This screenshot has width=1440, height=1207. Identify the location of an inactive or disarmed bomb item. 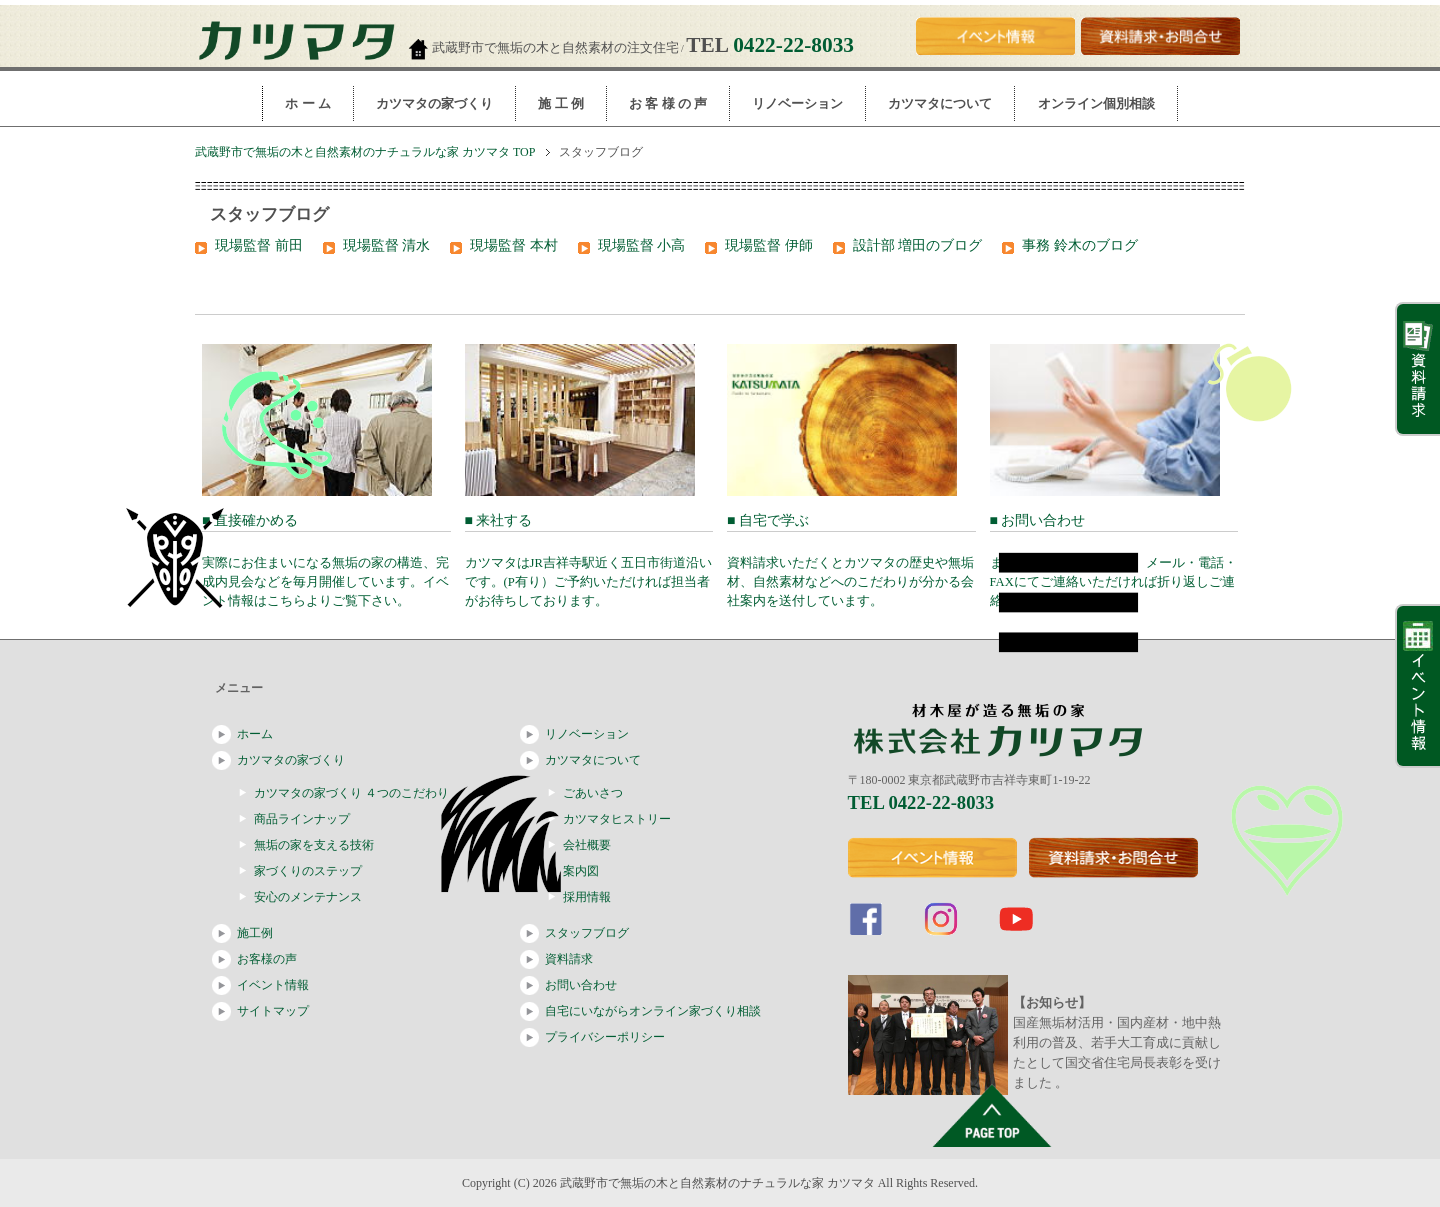
(1250, 382).